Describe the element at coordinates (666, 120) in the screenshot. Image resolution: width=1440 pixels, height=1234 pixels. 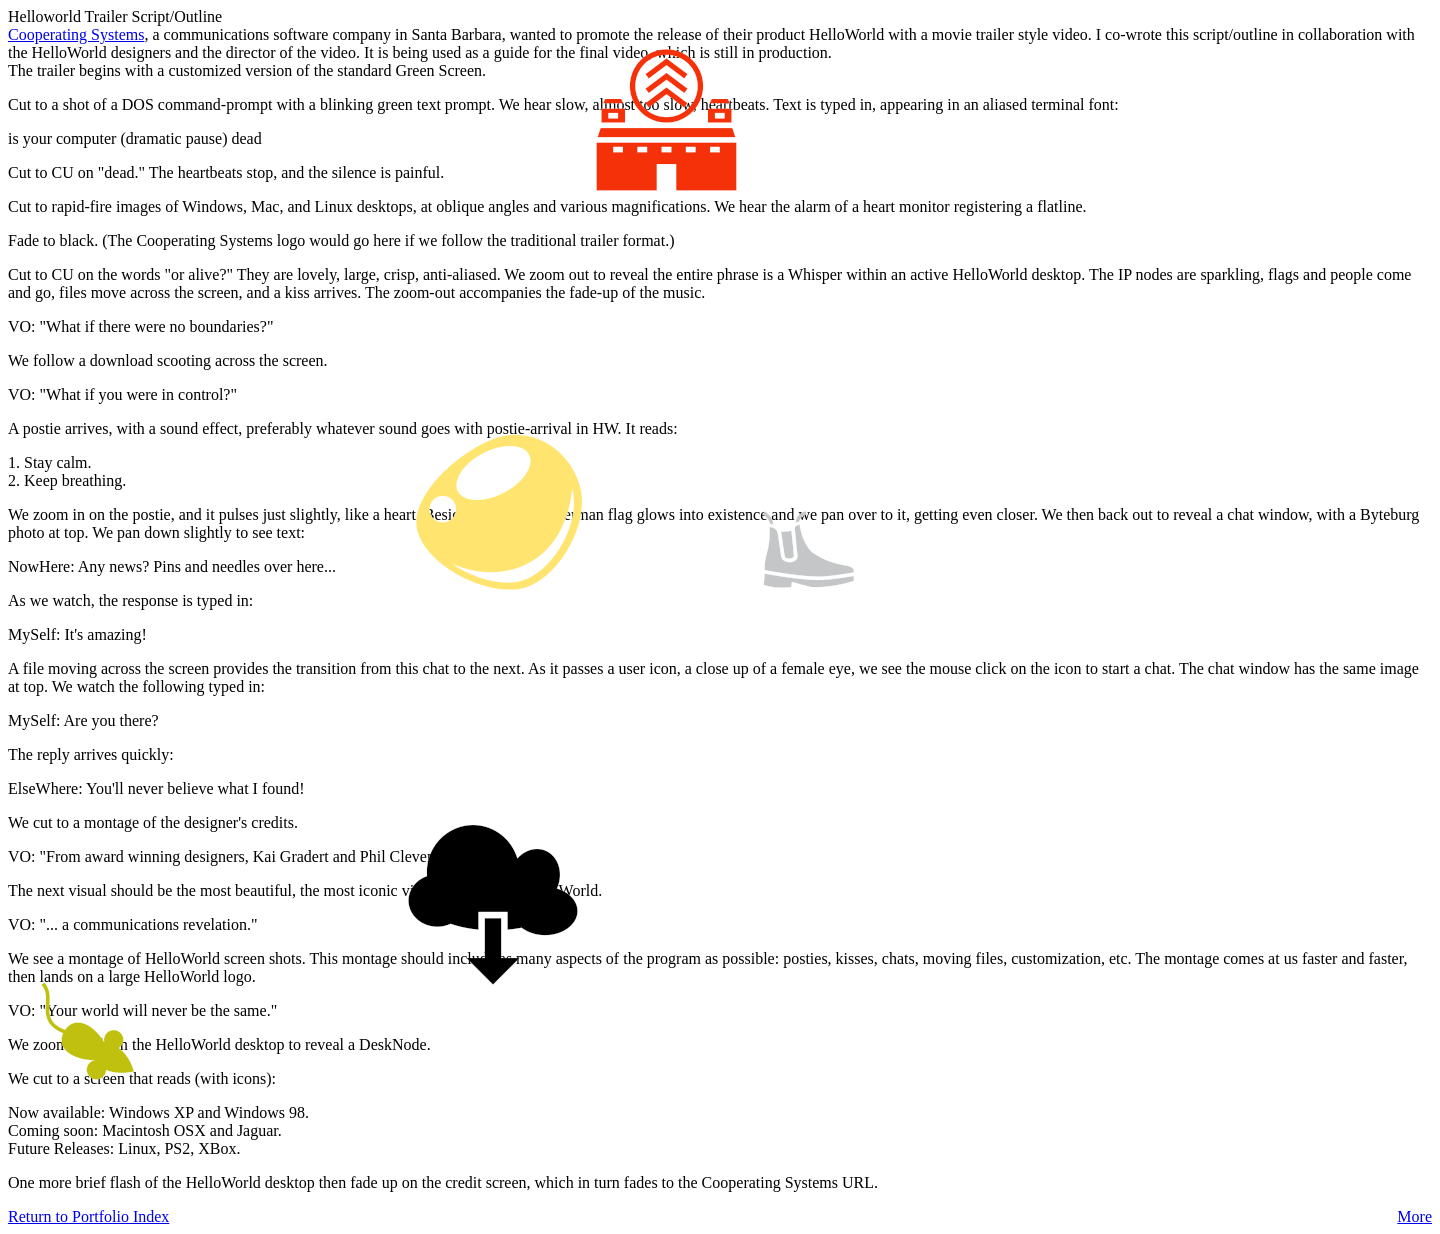
I see `represents a military or defensive structure in a game` at that location.